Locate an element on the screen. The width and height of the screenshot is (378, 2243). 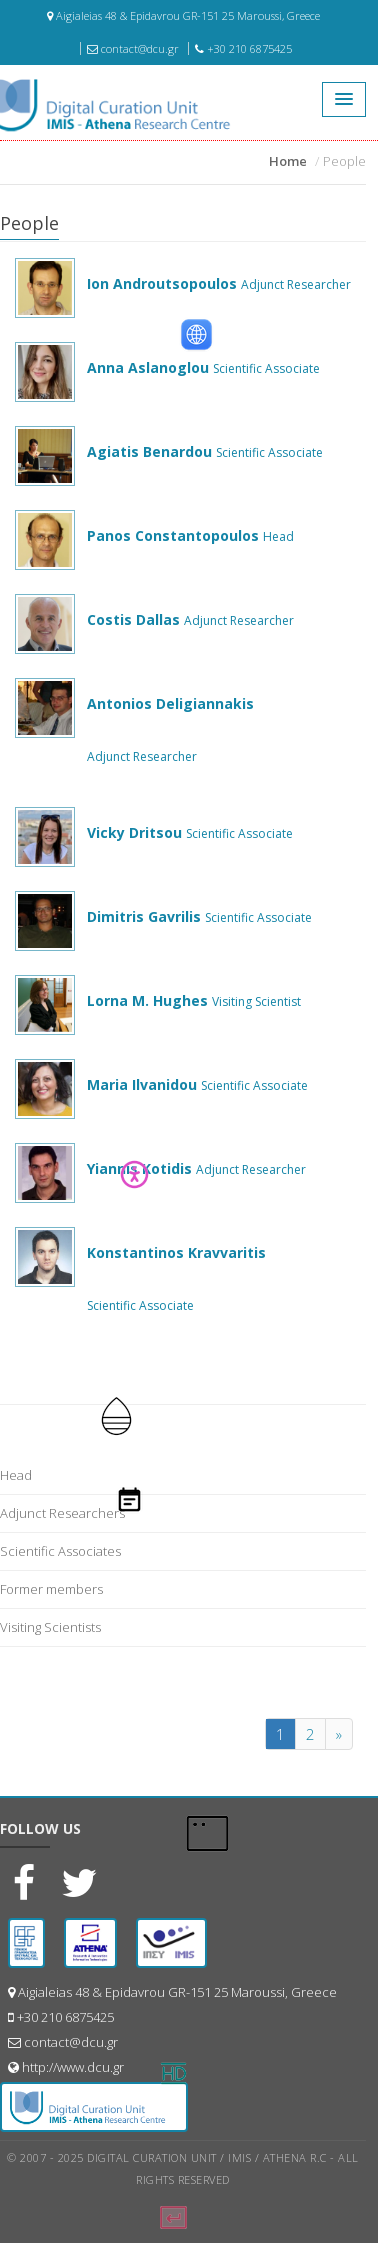
indicates partial fill level or liquid amount is located at coordinates (116, 1417).